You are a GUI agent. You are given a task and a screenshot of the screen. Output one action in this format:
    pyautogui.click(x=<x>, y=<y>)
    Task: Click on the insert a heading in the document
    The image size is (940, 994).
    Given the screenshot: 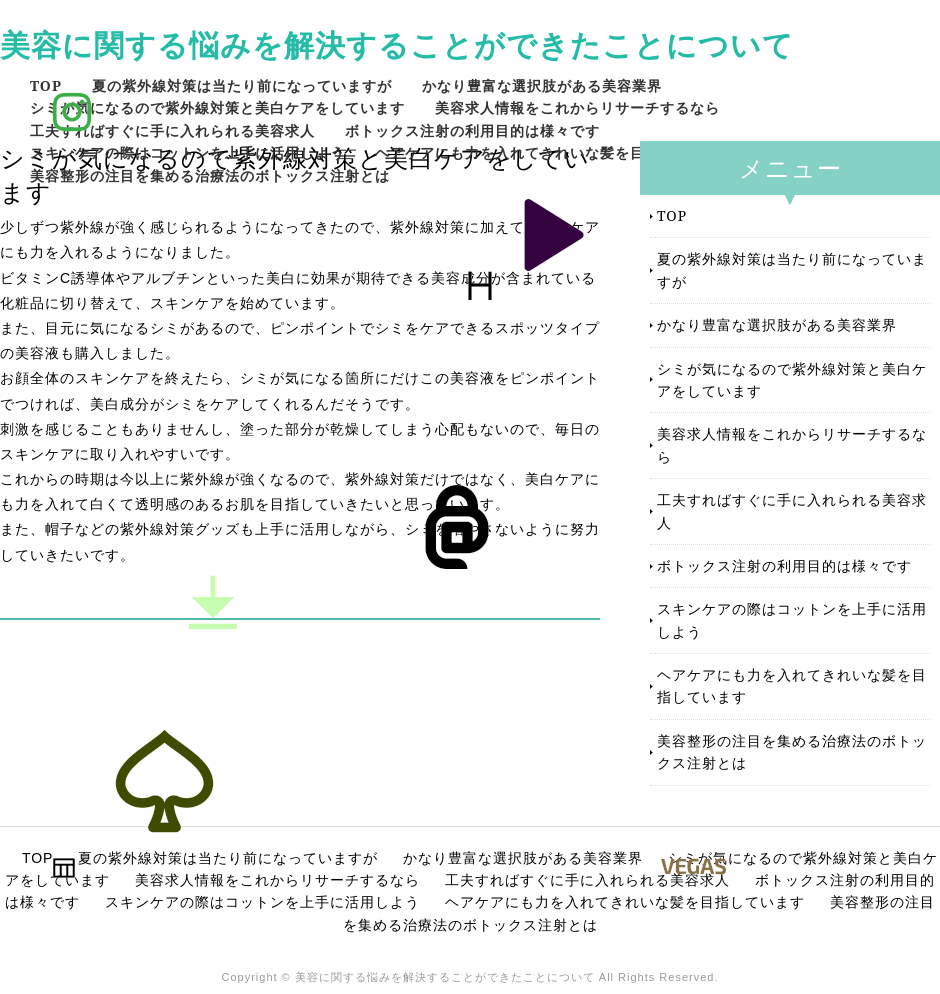 What is the action you would take?
    pyautogui.click(x=480, y=285)
    